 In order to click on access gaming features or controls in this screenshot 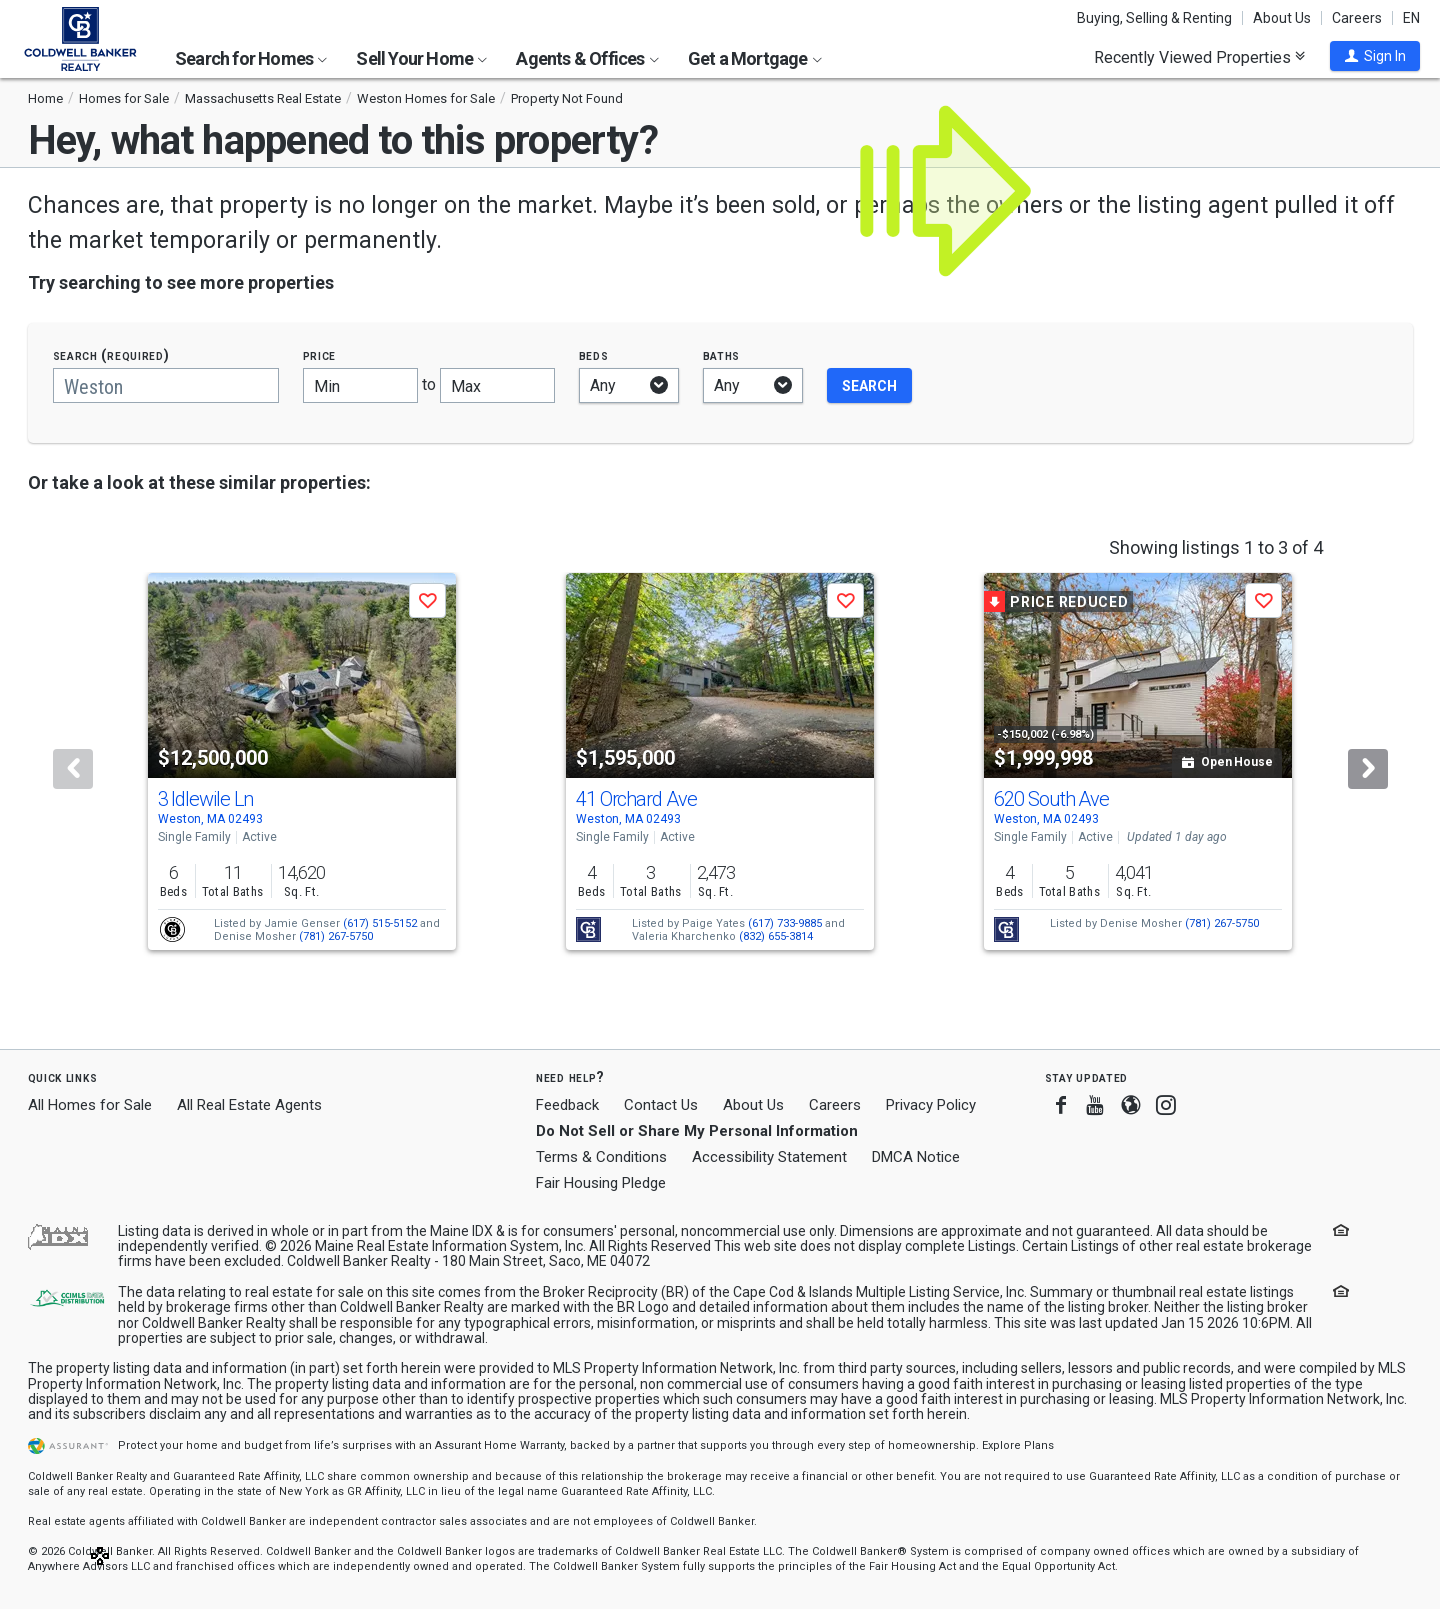, I will do `click(100, 1556)`.